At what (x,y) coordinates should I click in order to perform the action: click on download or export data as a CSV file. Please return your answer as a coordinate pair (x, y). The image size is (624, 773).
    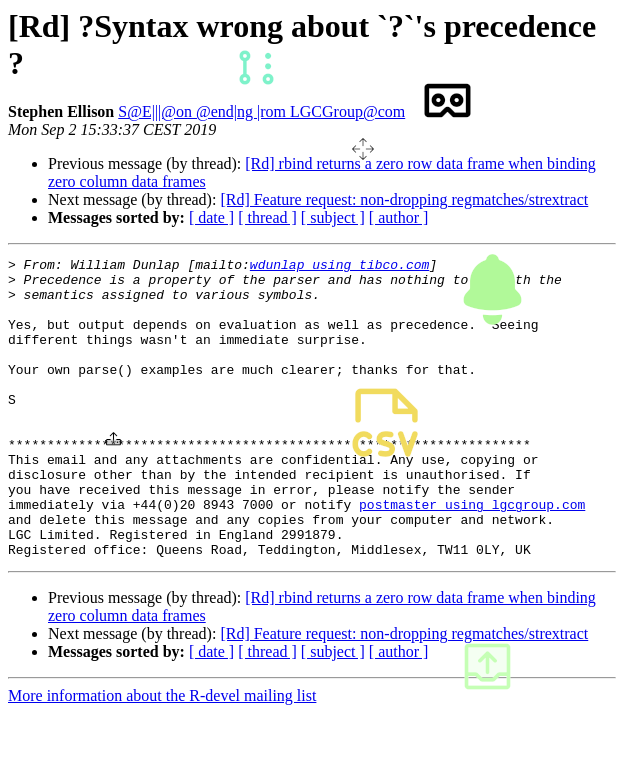
    Looking at the image, I should click on (386, 425).